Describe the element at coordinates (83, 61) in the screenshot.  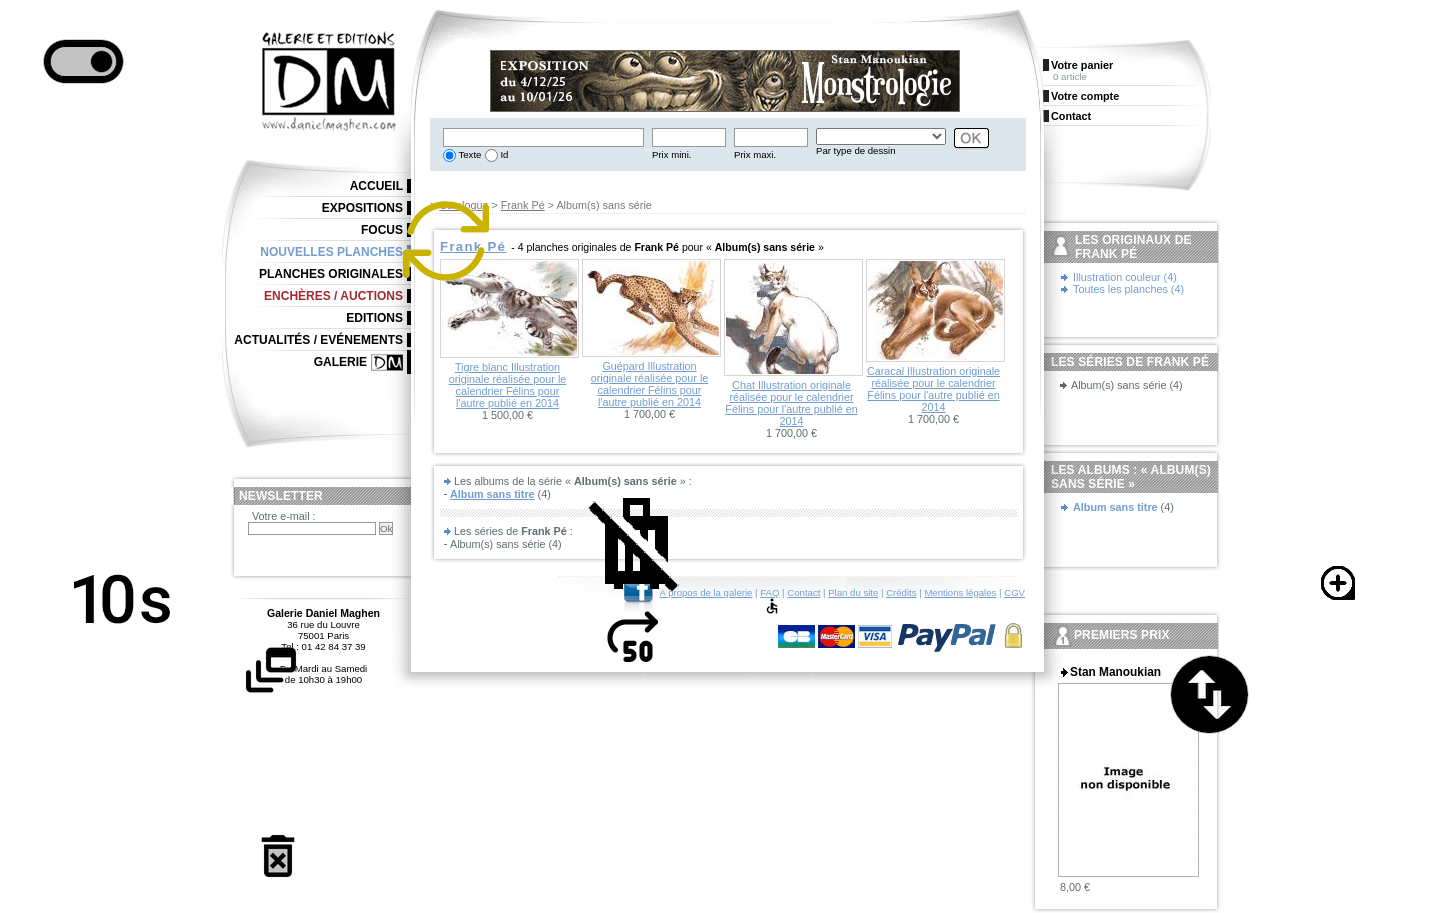
I see `toggle switch in the on/enabled state` at that location.